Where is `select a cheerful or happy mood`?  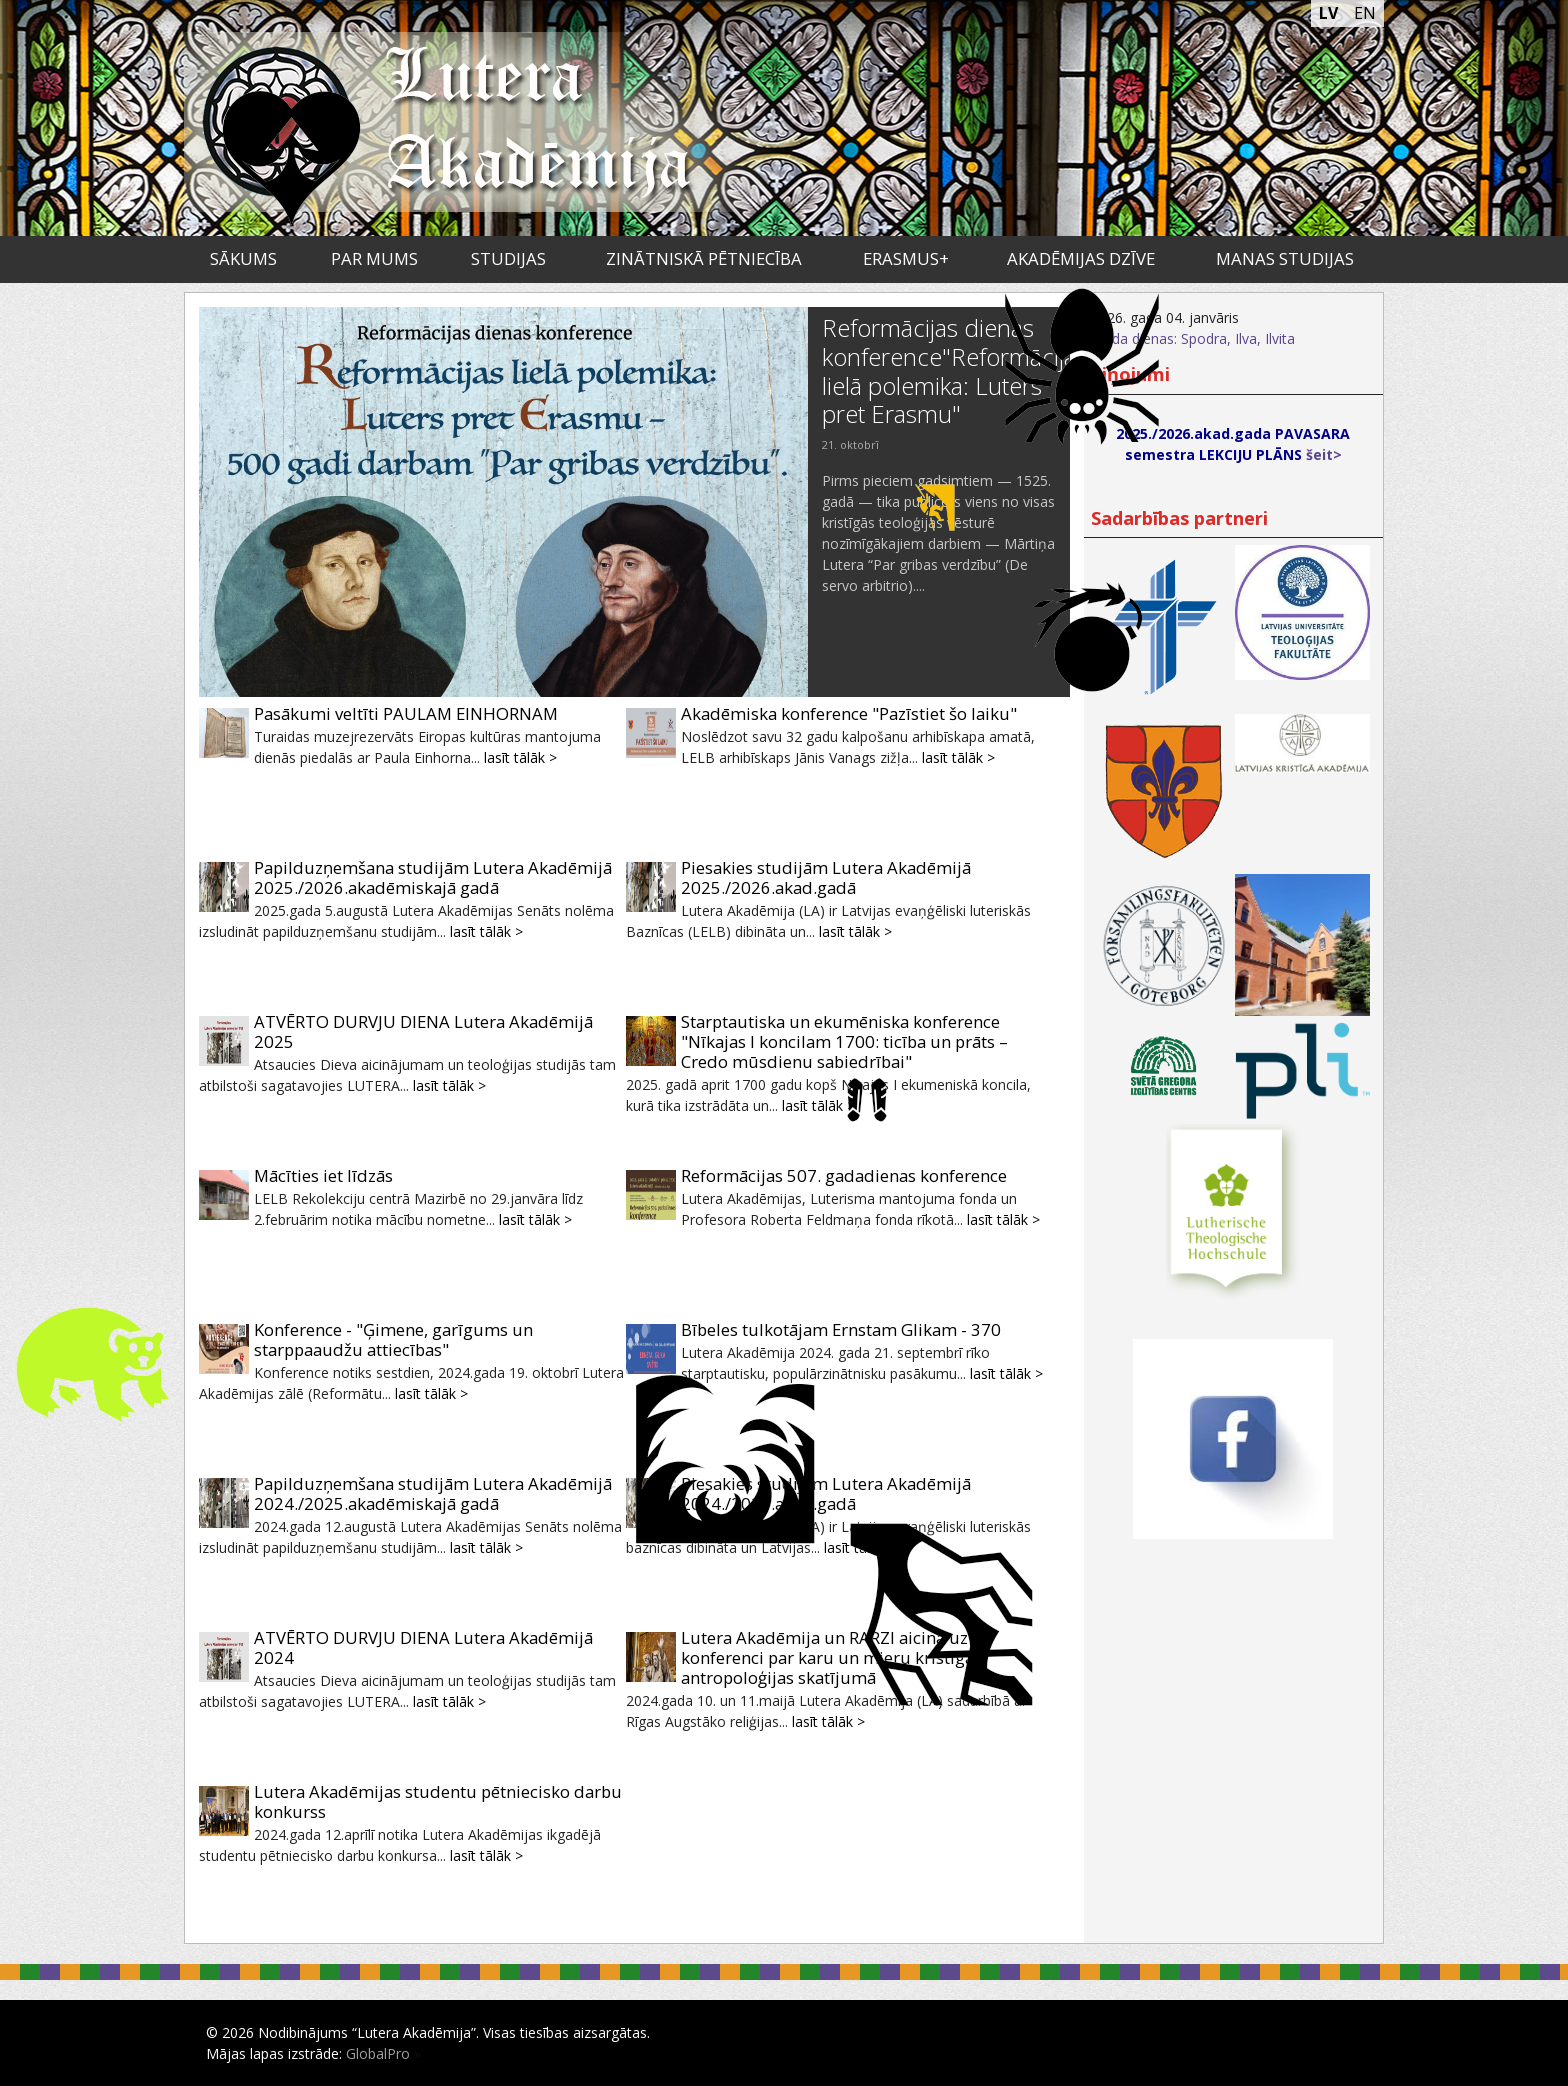
select a cheerful or happy mood is located at coordinates (291, 155).